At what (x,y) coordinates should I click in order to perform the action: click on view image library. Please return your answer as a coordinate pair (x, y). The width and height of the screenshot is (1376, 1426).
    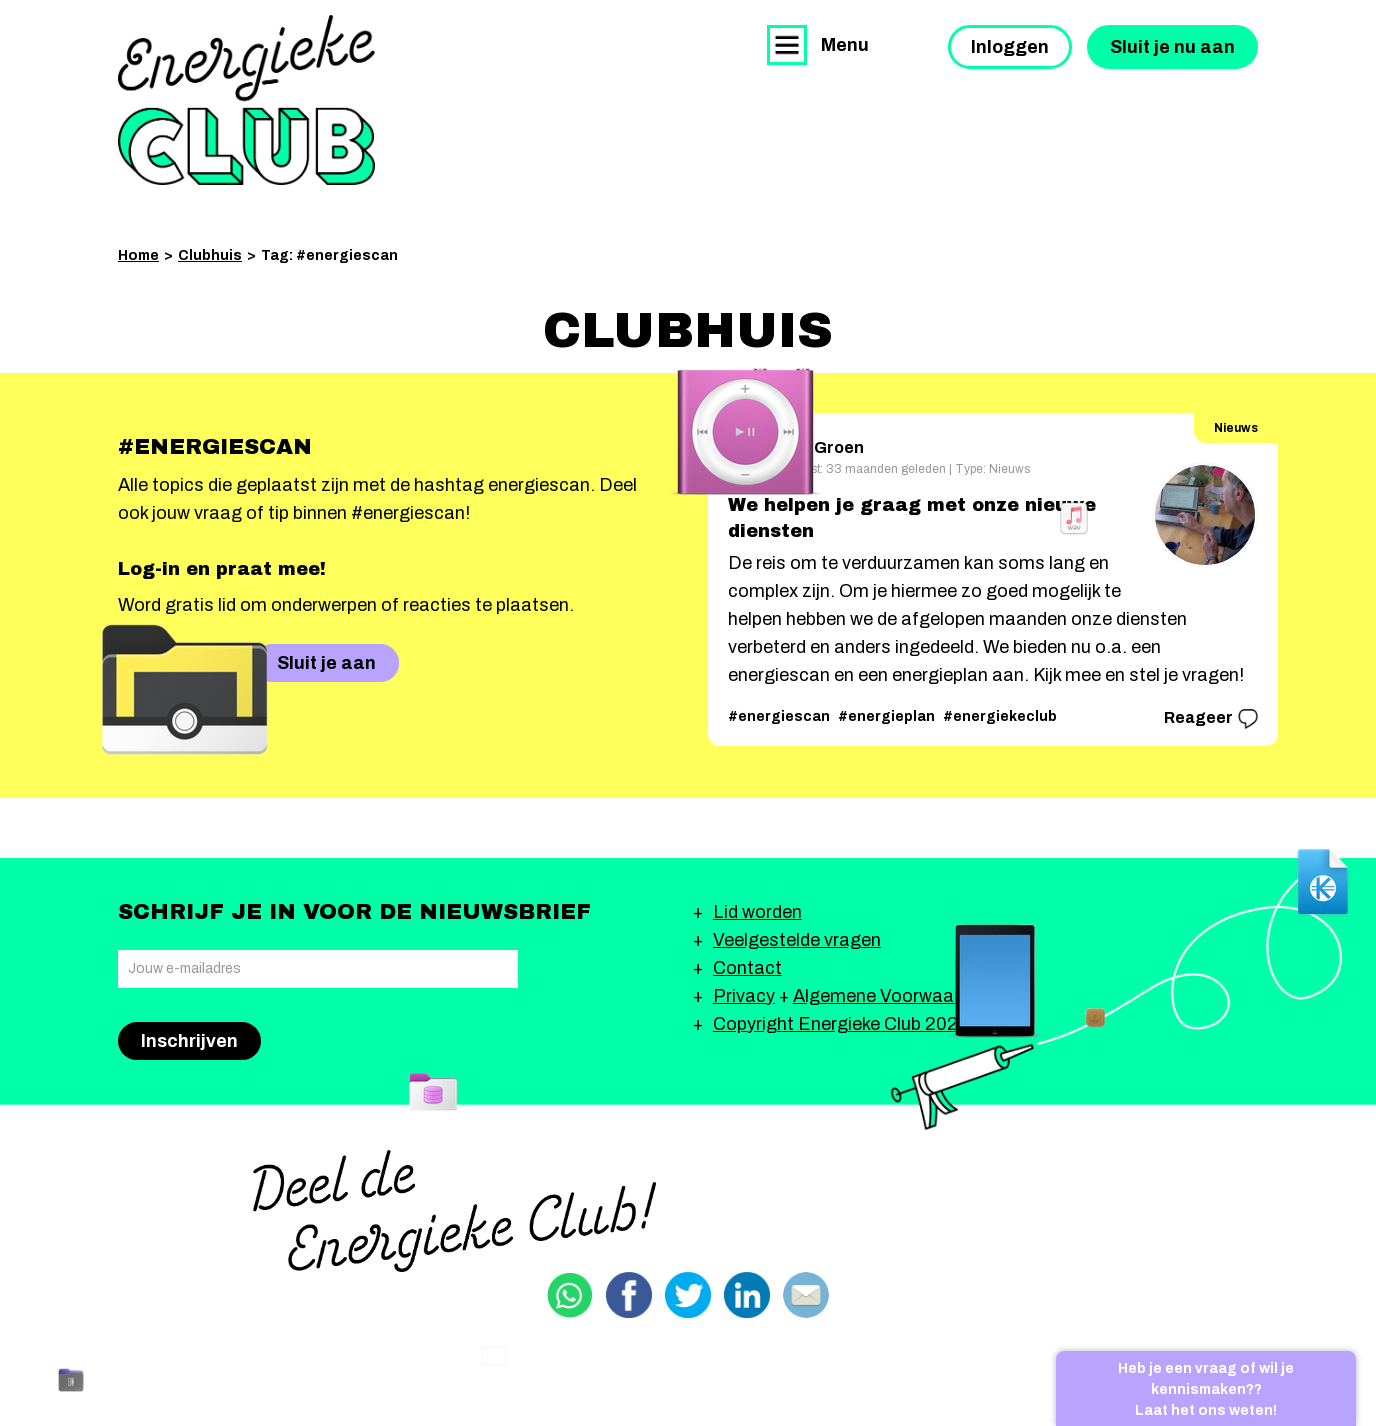
    Looking at the image, I should click on (494, 1356).